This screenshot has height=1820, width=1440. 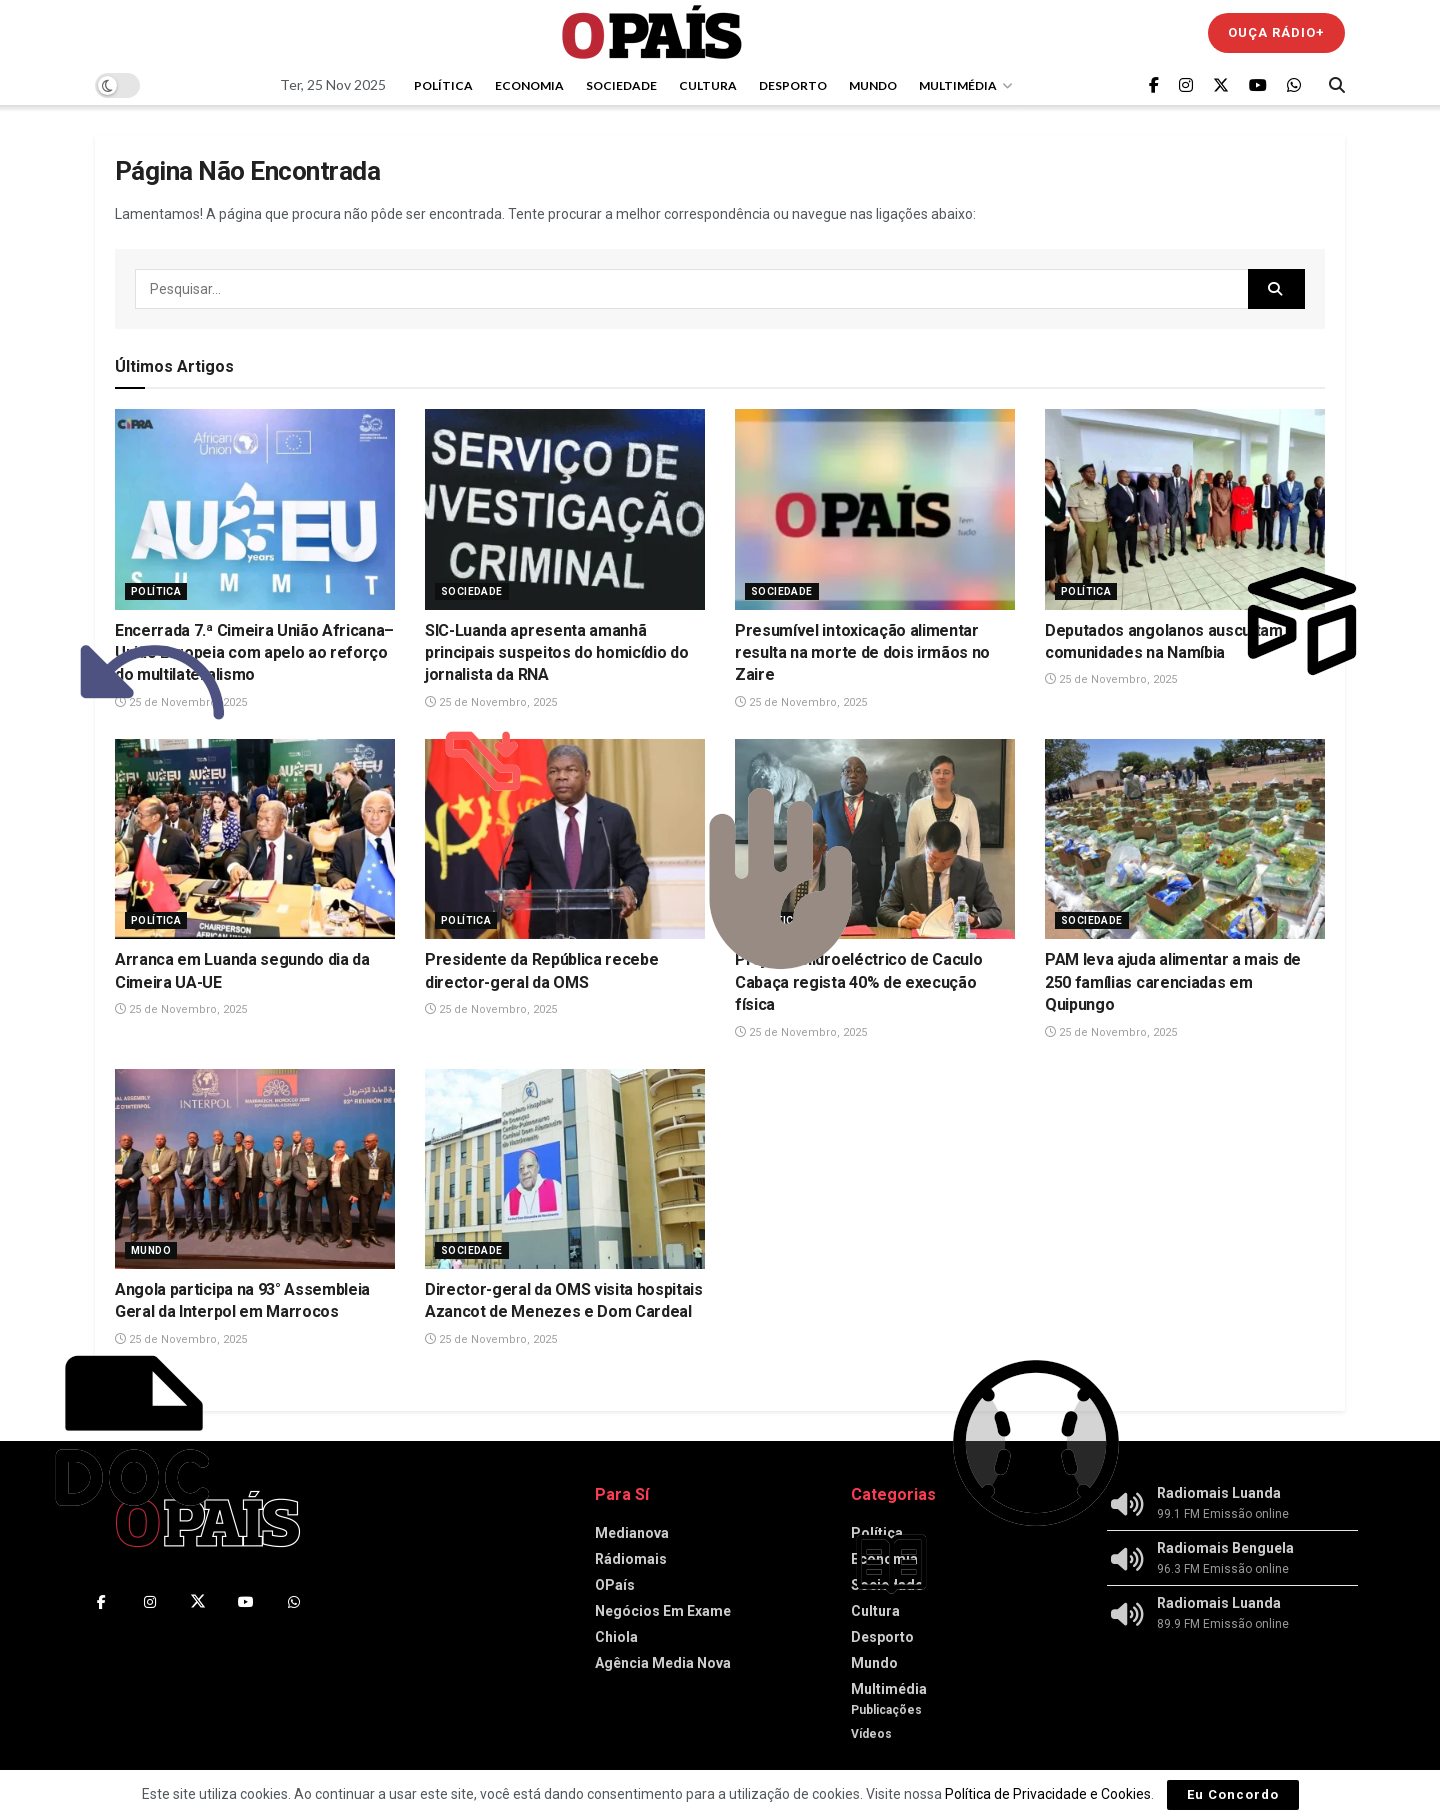 I want to click on undo last action, so click(x=155, y=677).